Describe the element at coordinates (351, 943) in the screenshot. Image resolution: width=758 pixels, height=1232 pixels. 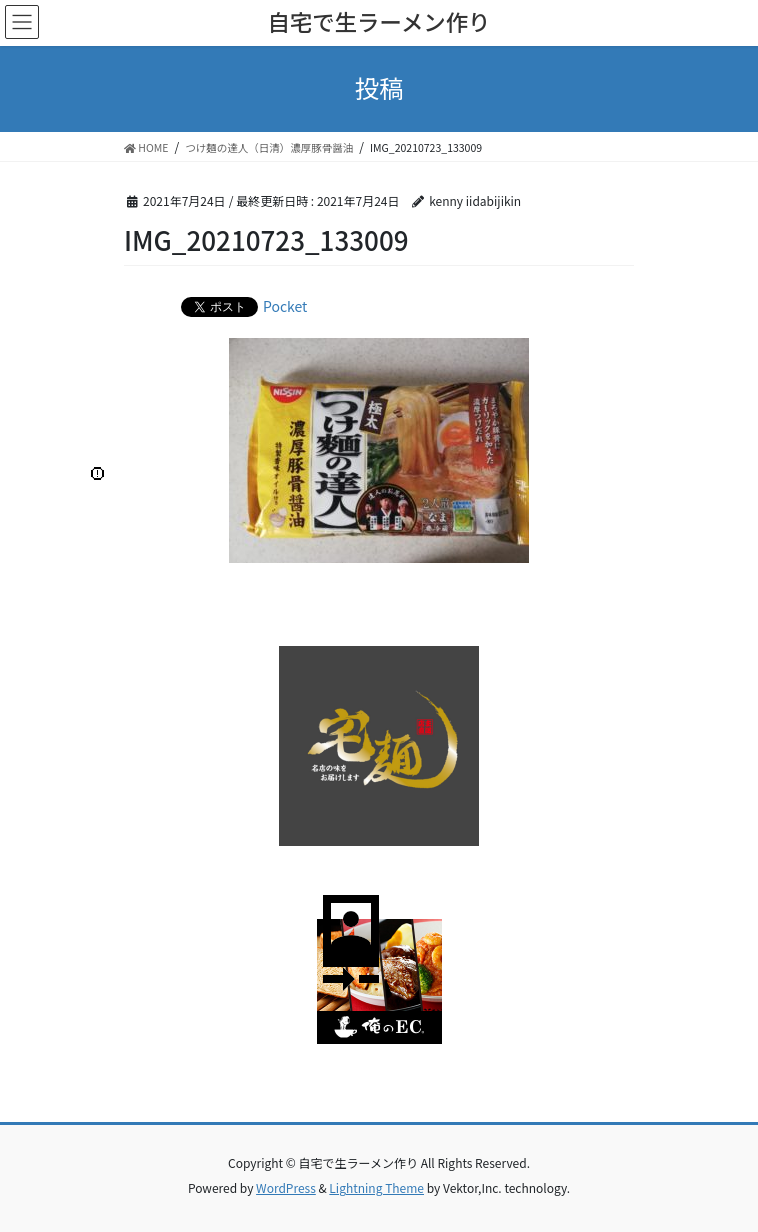
I see `switch to front-facing camera` at that location.